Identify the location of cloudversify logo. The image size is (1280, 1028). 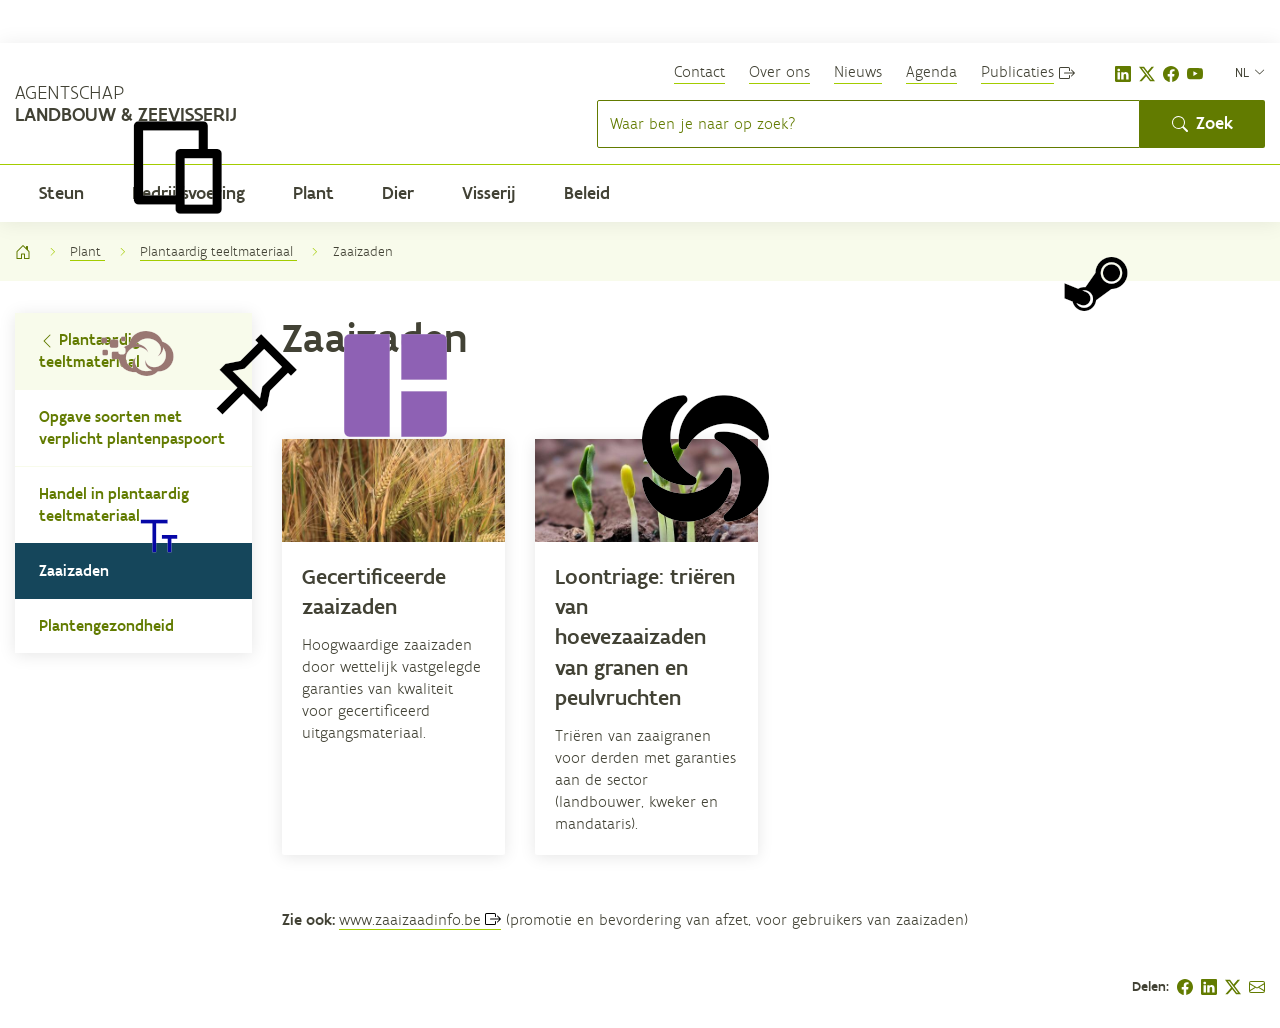
(137, 353).